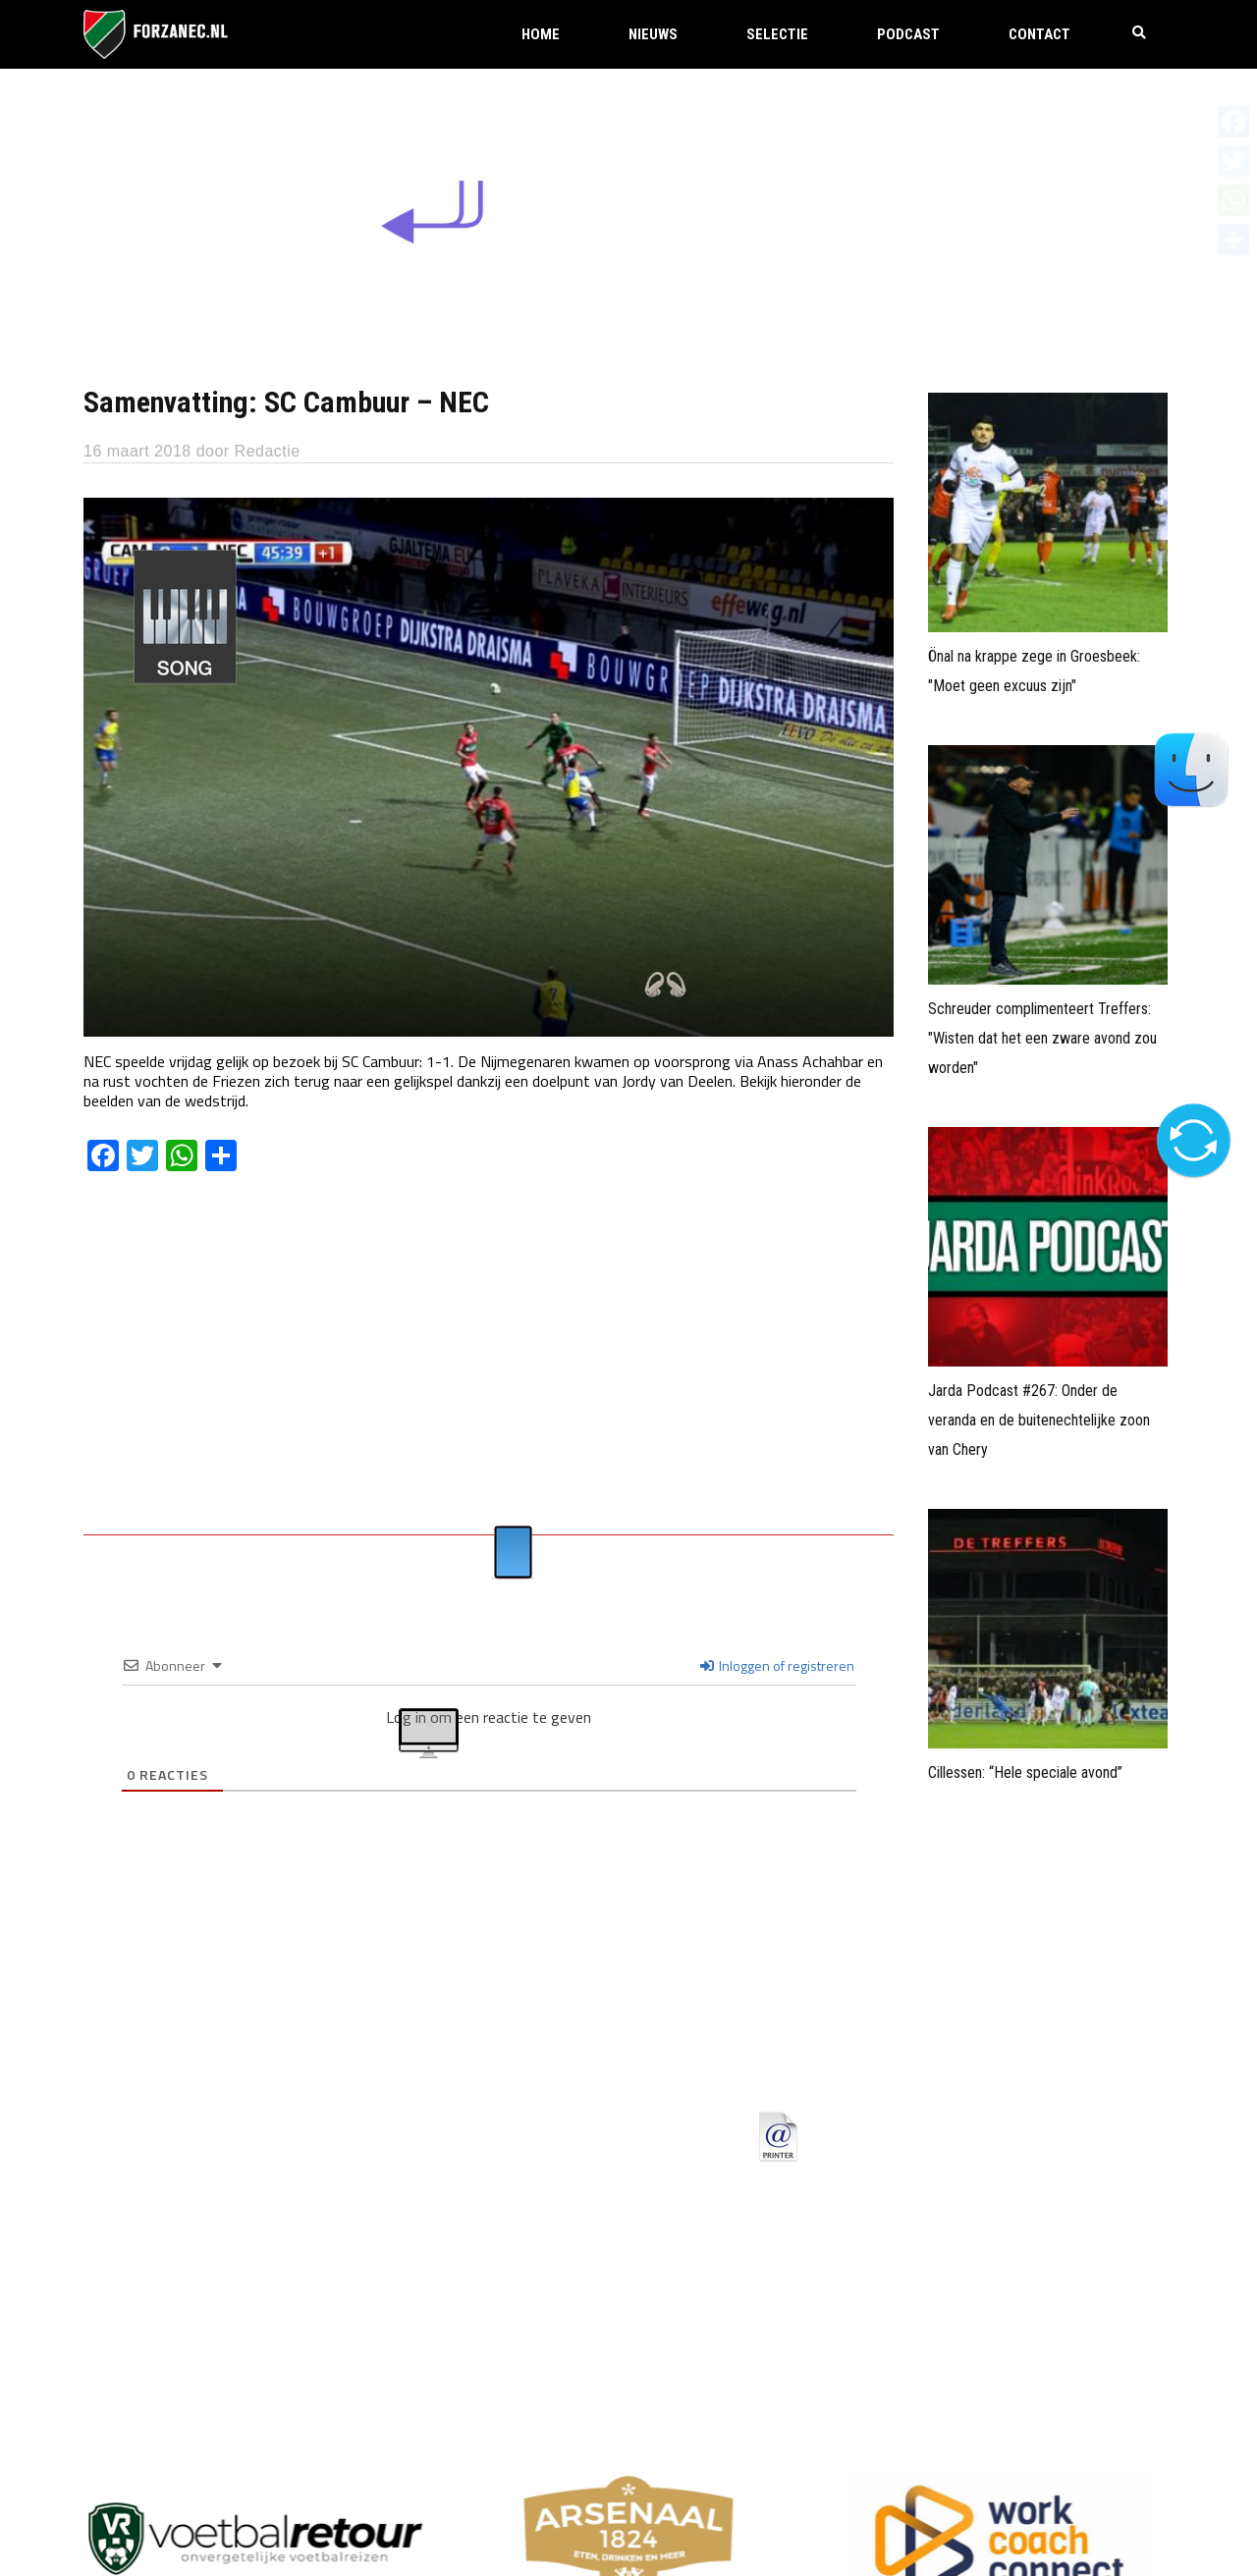 The image size is (1257, 2576). What do you see at coordinates (513, 1552) in the screenshot?
I see `connected iPad device` at bounding box center [513, 1552].